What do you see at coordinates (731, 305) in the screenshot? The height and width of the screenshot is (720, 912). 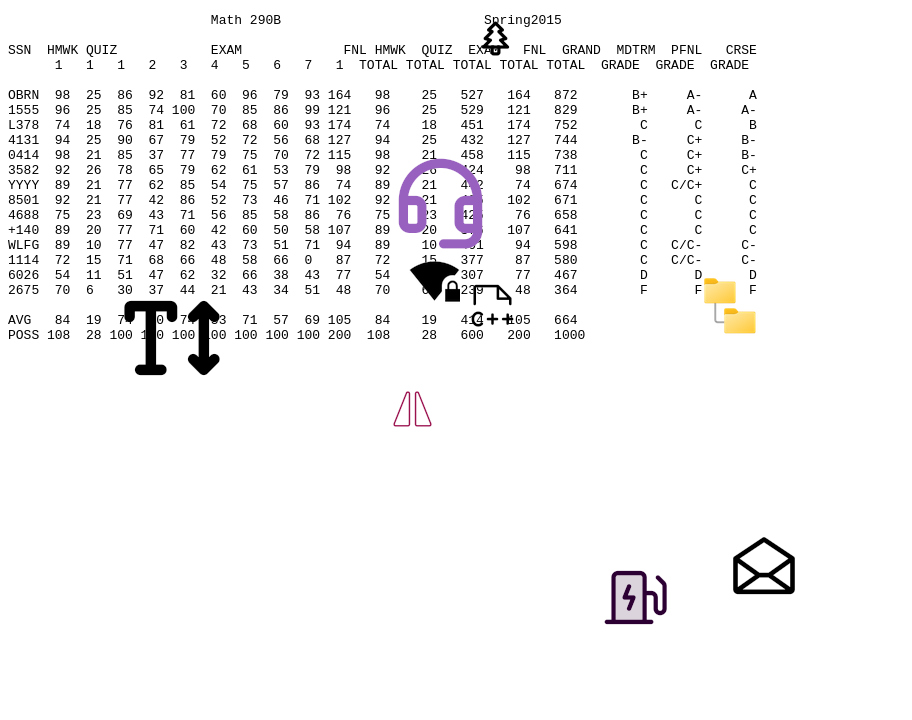 I see `view folder hierarchy or directory structure` at bounding box center [731, 305].